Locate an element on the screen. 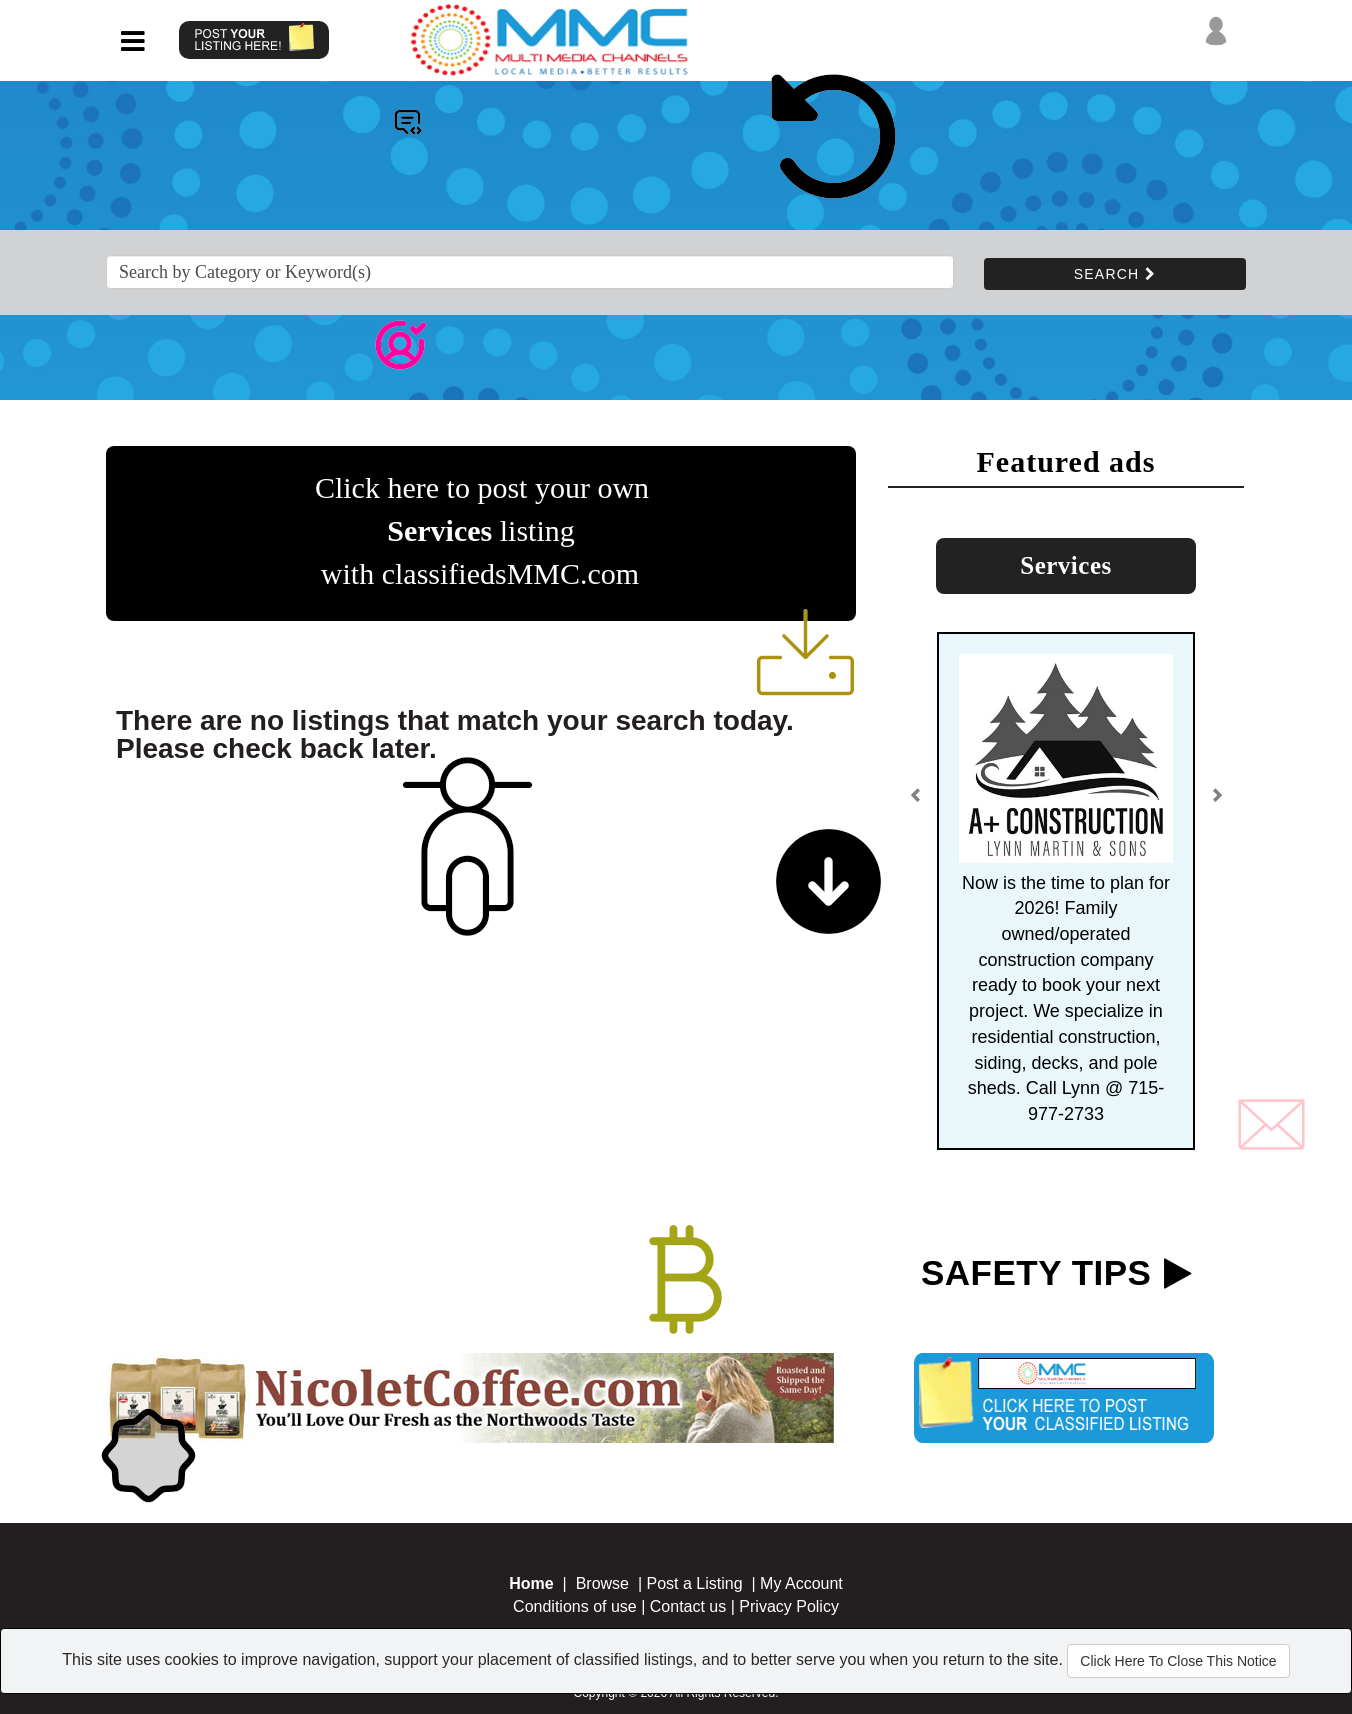 The height and width of the screenshot is (1714, 1352). open your inbox is located at coordinates (1271, 1124).